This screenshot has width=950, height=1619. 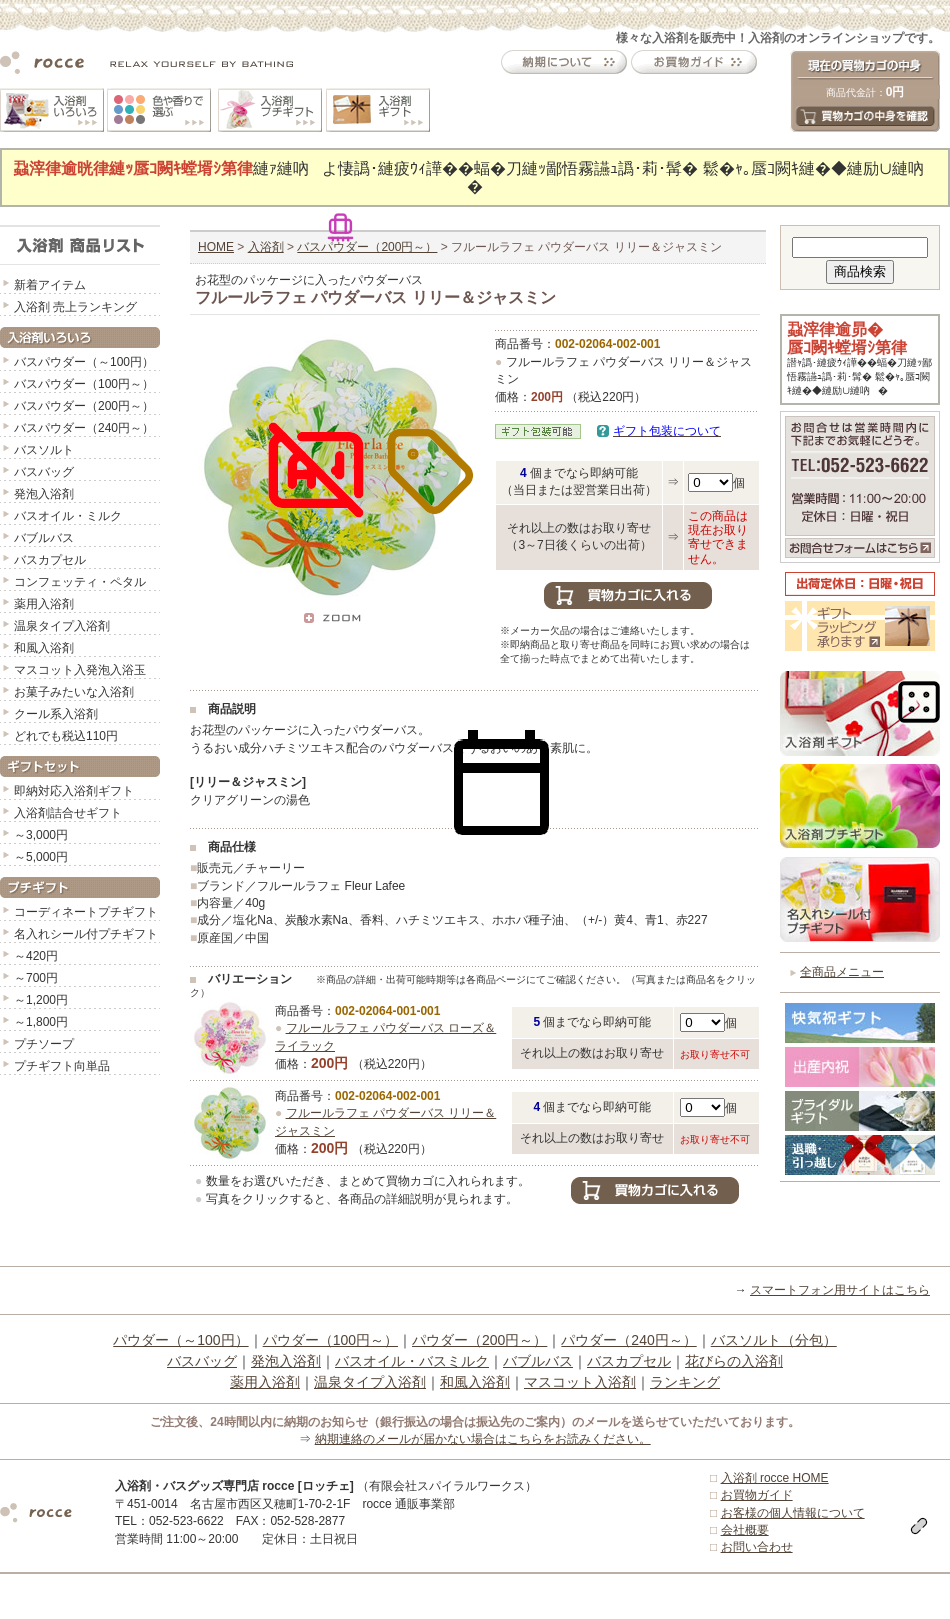 What do you see at coordinates (501, 782) in the screenshot?
I see `view today's date or calendar` at bounding box center [501, 782].